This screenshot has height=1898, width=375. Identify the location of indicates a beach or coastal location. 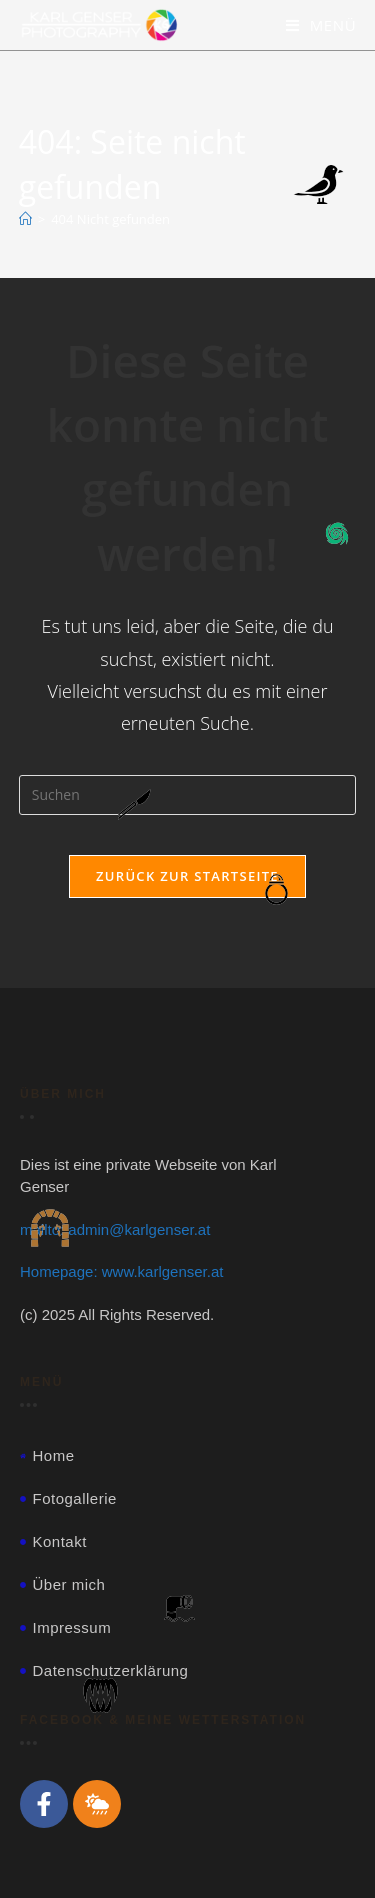
(318, 184).